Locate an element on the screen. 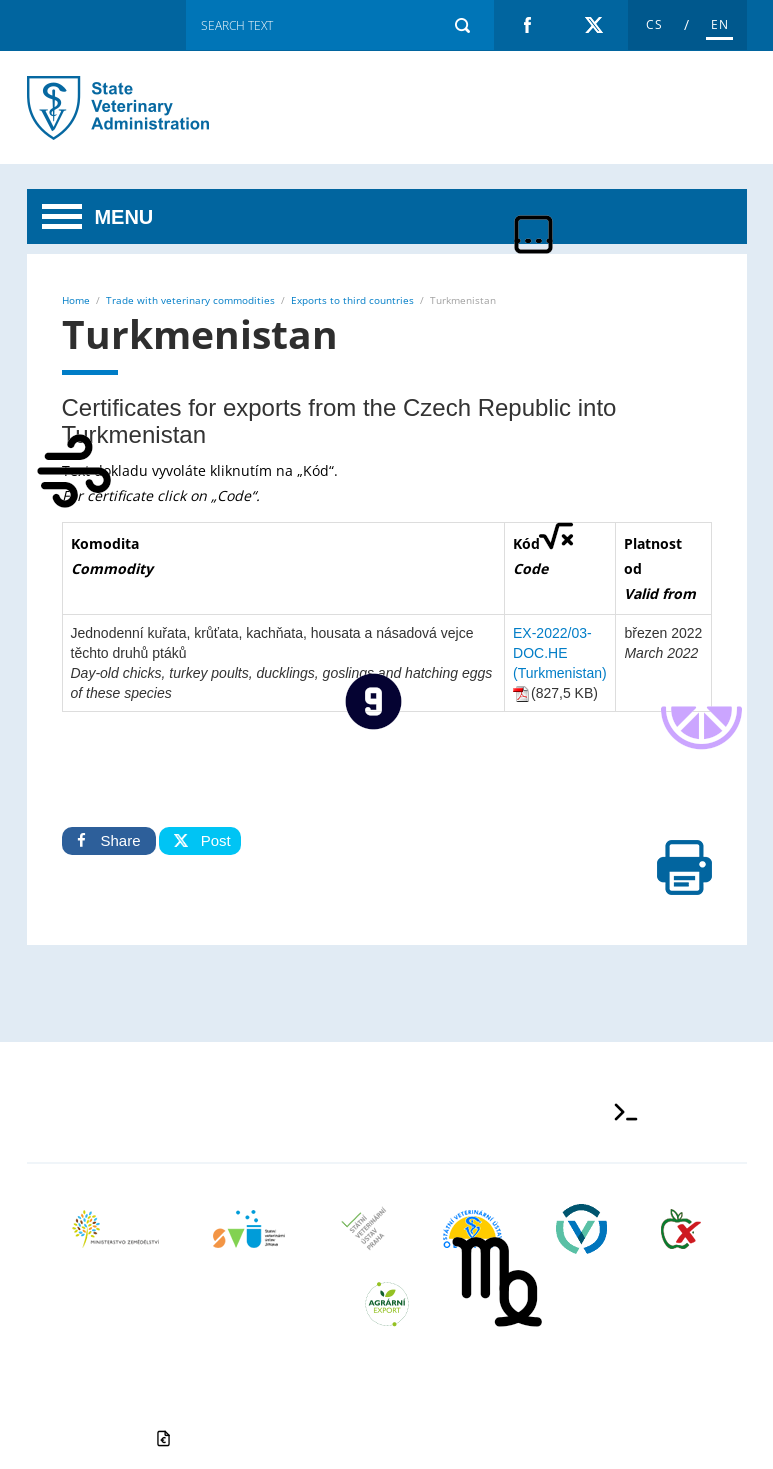  indicates virgo zodiac sign is located at coordinates (499, 1279).